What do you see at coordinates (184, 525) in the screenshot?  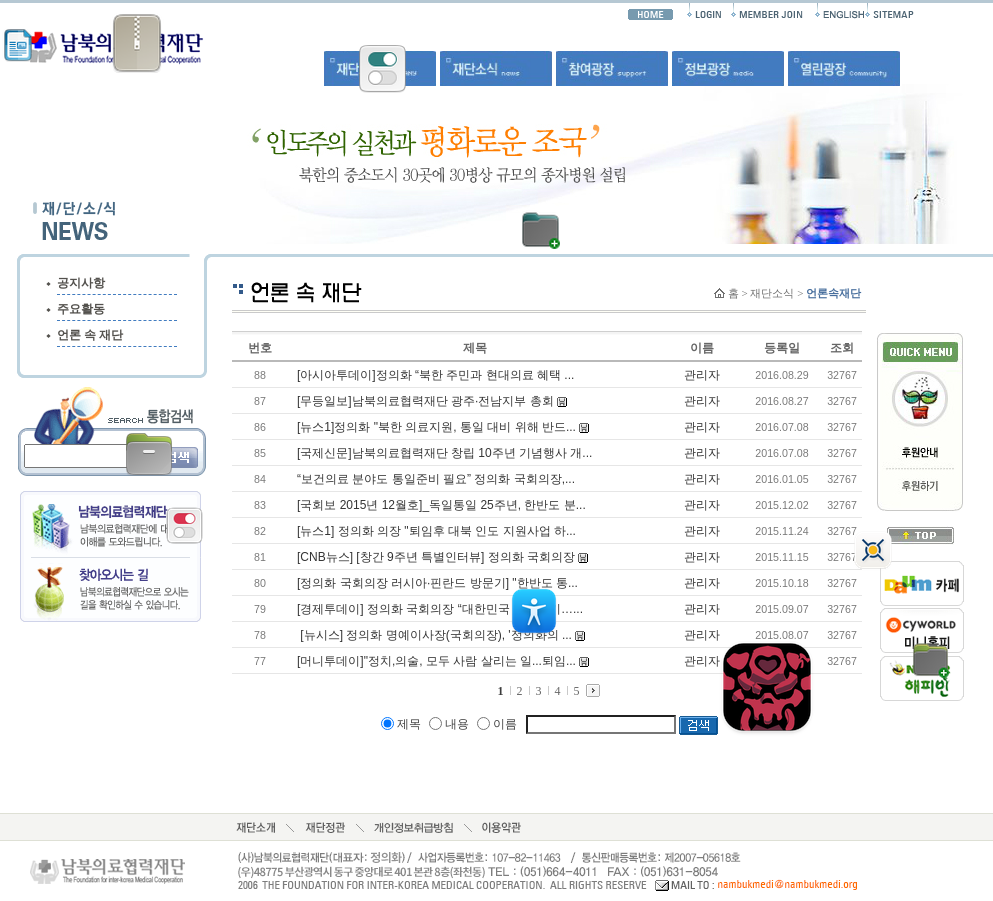 I see `open desktop preferences or settings` at bounding box center [184, 525].